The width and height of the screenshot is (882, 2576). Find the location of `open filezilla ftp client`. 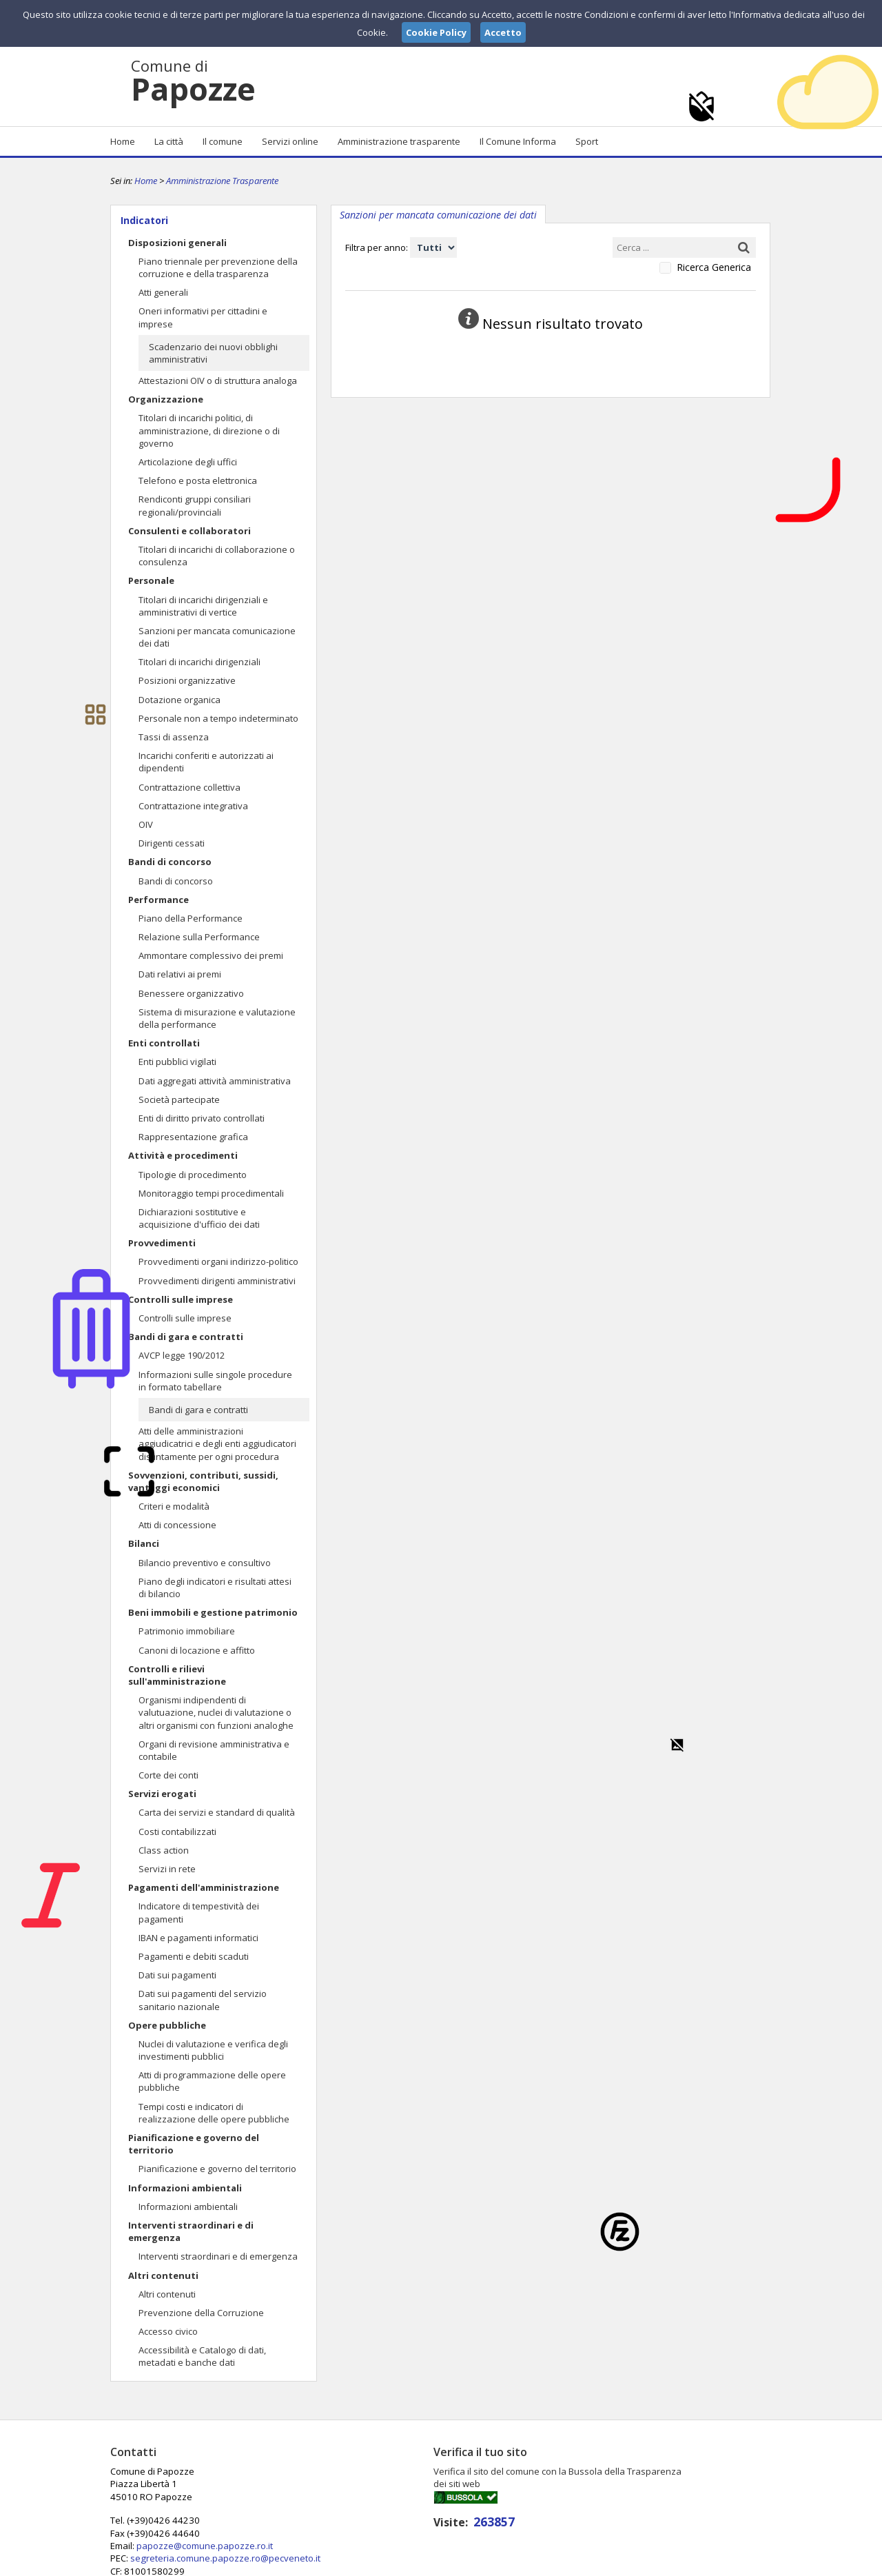

open filezilla ftp client is located at coordinates (619, 2231).